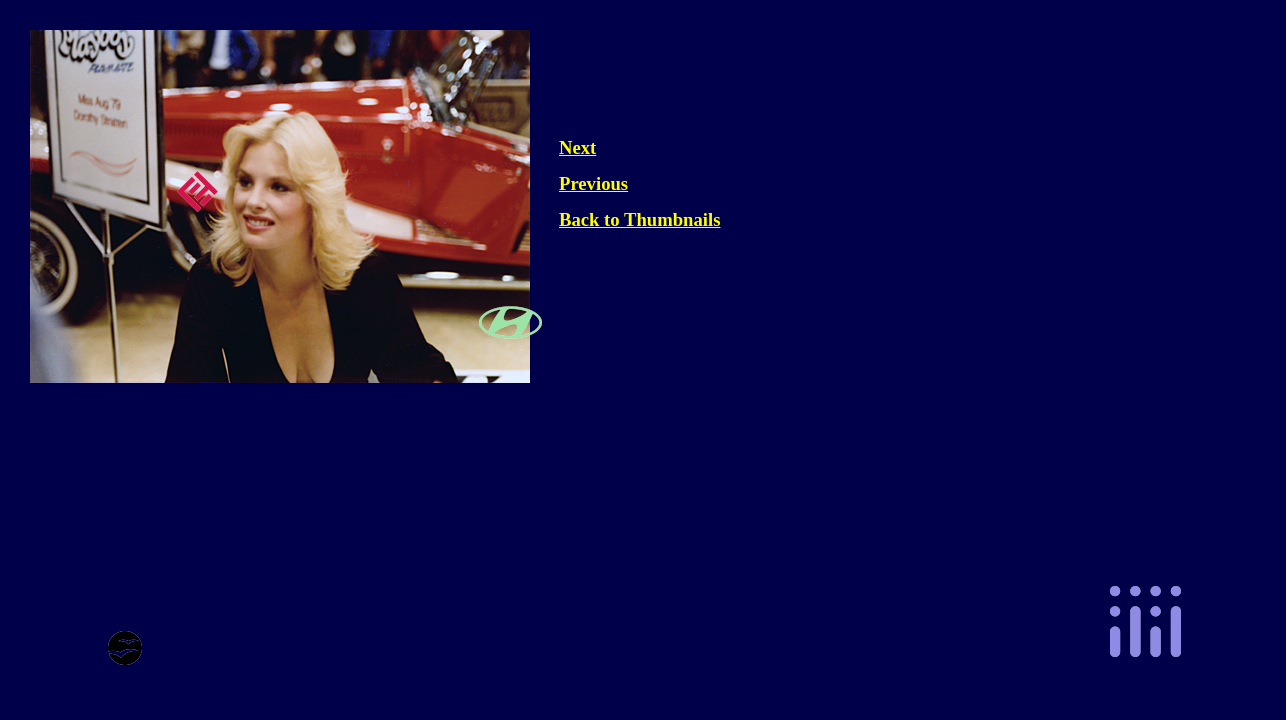 The height and width of the screenshot is (720, 1286). Describe the element at coordinates (197, 191) in the screenshot. I see `litiengine game engine logo` at that location.